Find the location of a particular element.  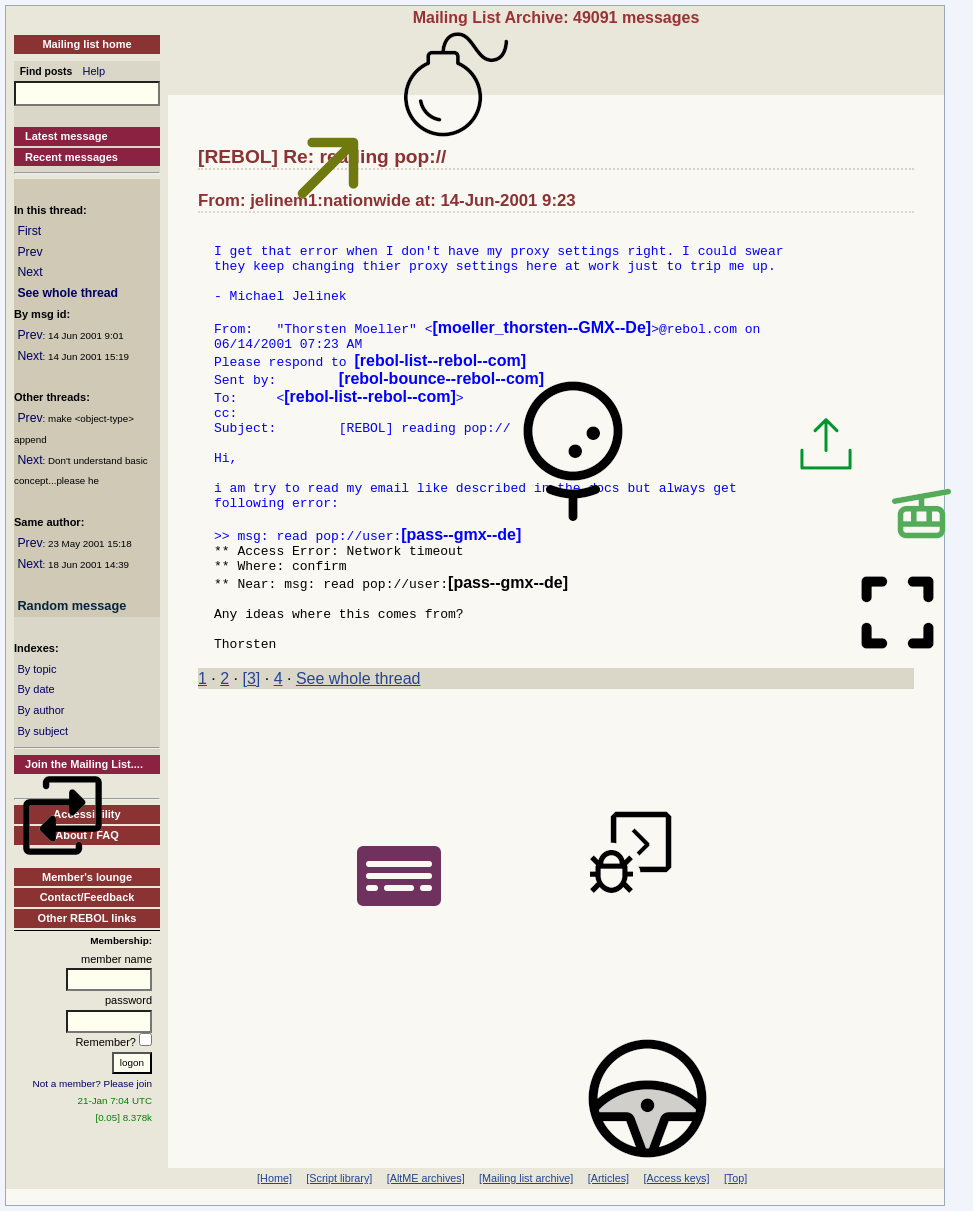

upload a file or document is located at coordinates (826, 446).